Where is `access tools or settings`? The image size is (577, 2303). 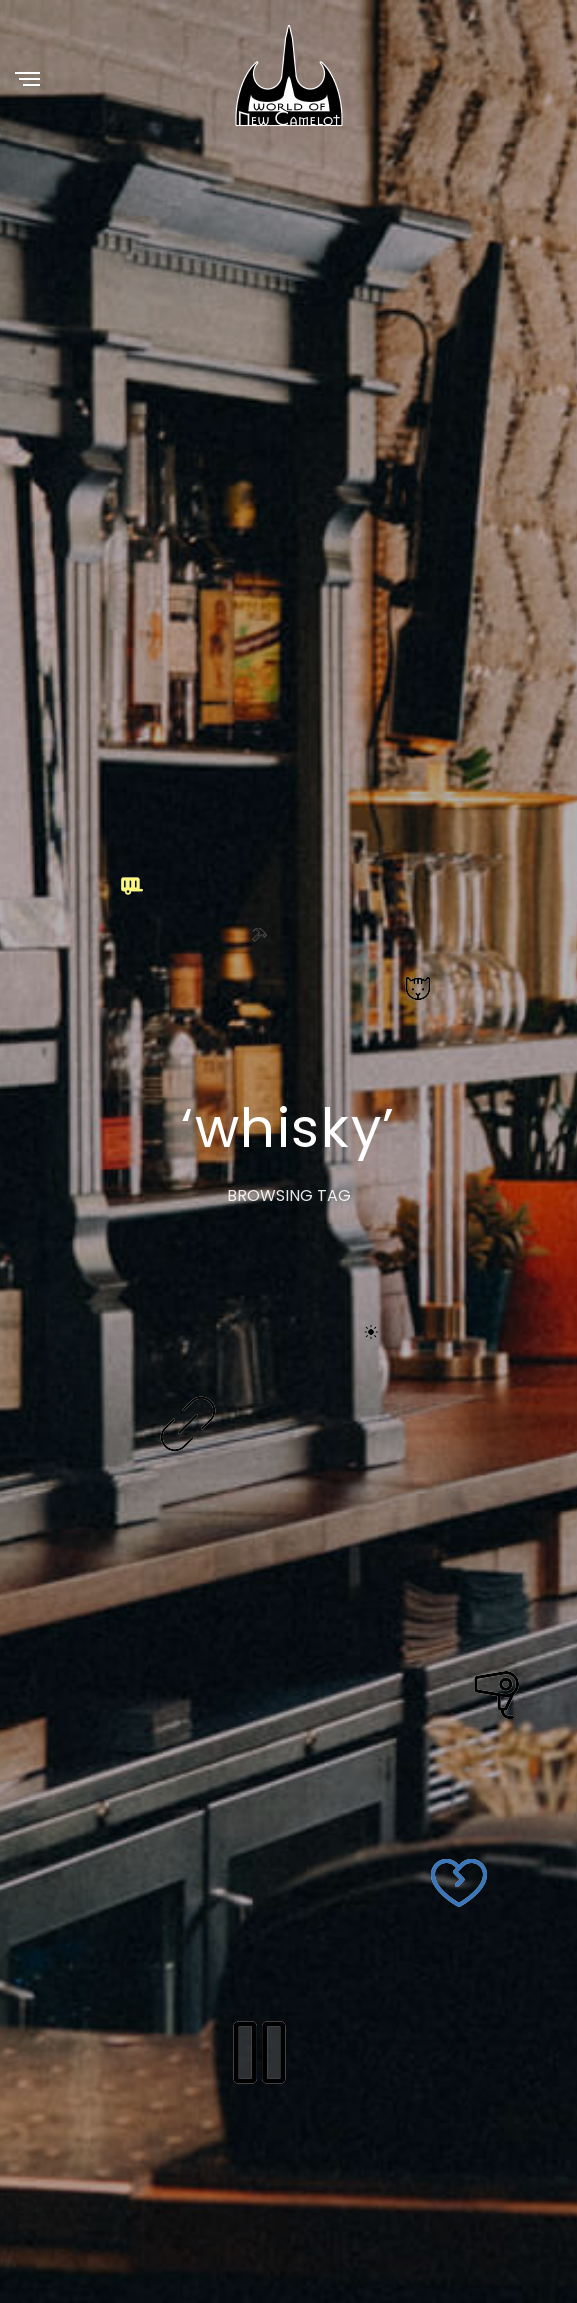 access tools or settings is located at coordinates (259, 935).